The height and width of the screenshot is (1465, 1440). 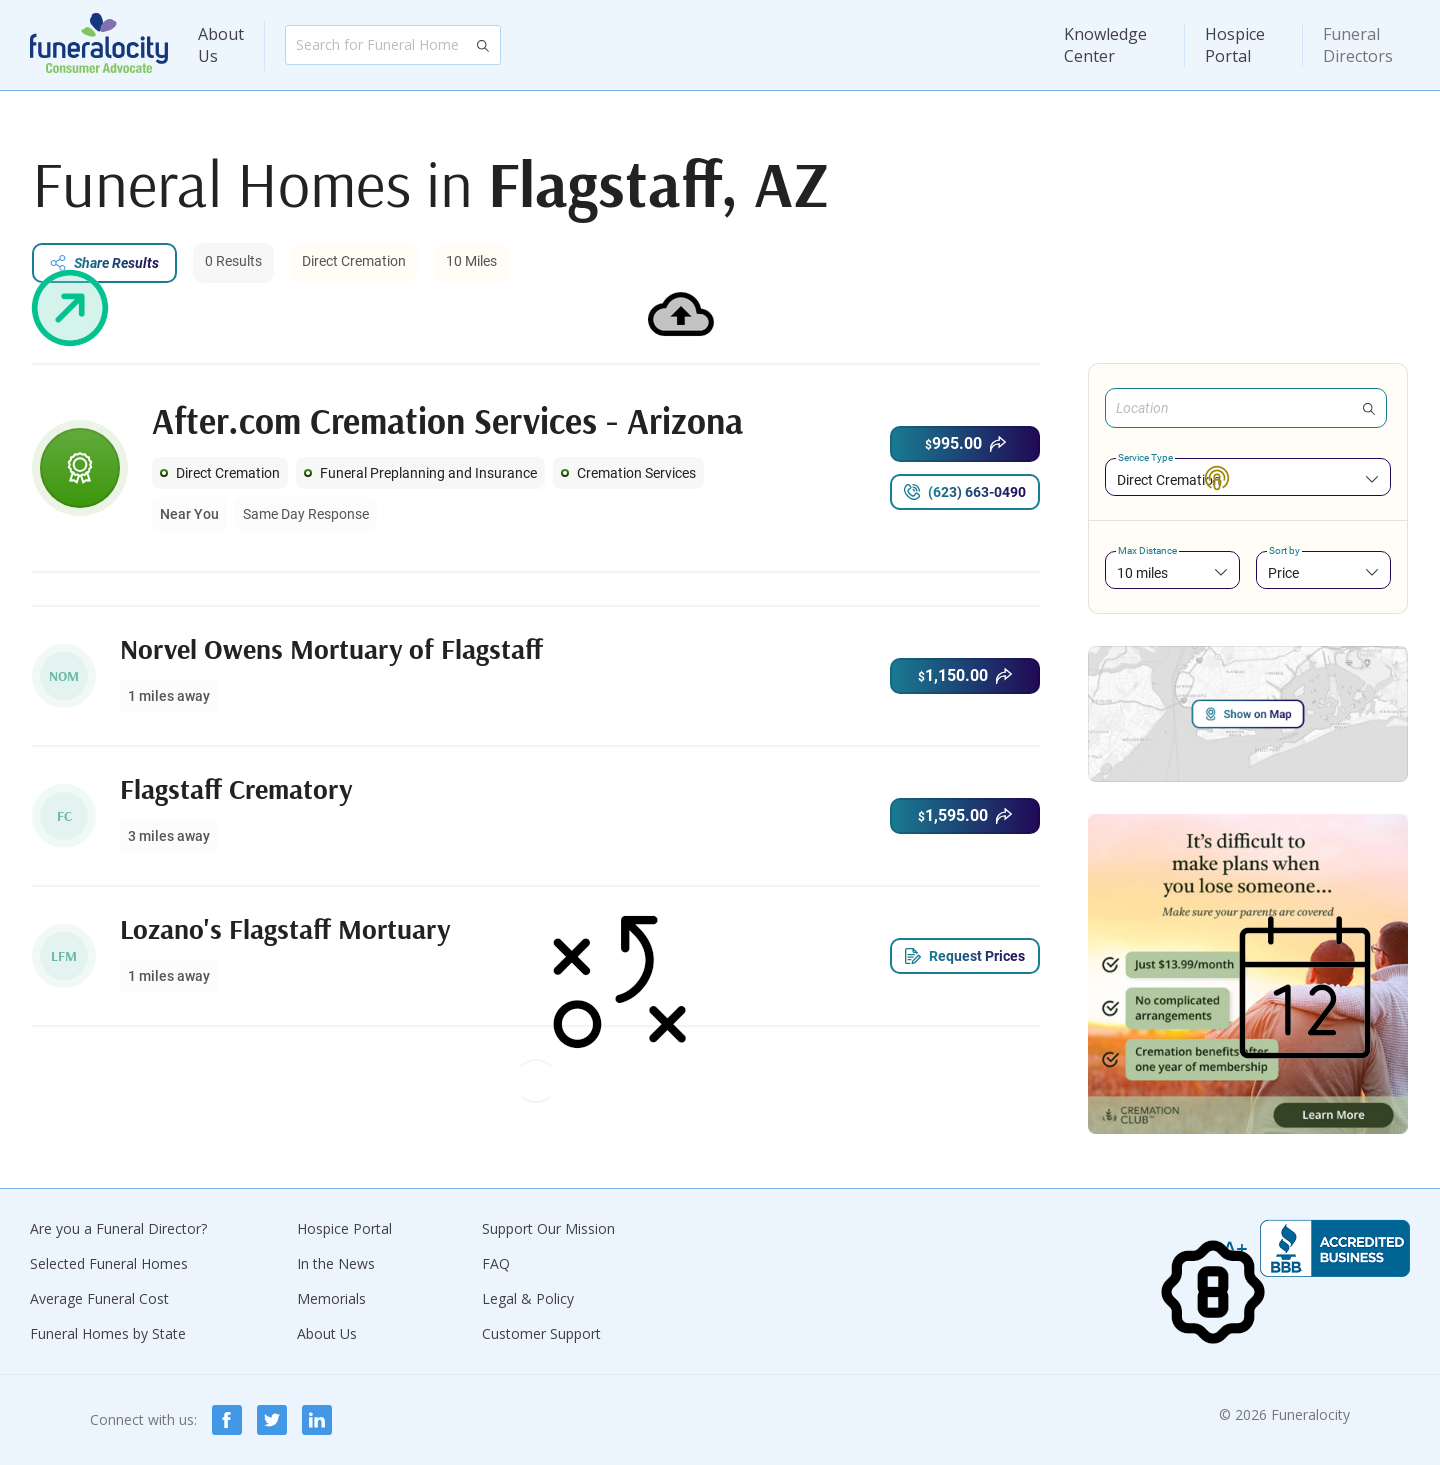 What do you see at coordinates (1213, 1292) in the screenshot?
I see `indicates rank or position number 8` at bounding box center [1213, 1292].